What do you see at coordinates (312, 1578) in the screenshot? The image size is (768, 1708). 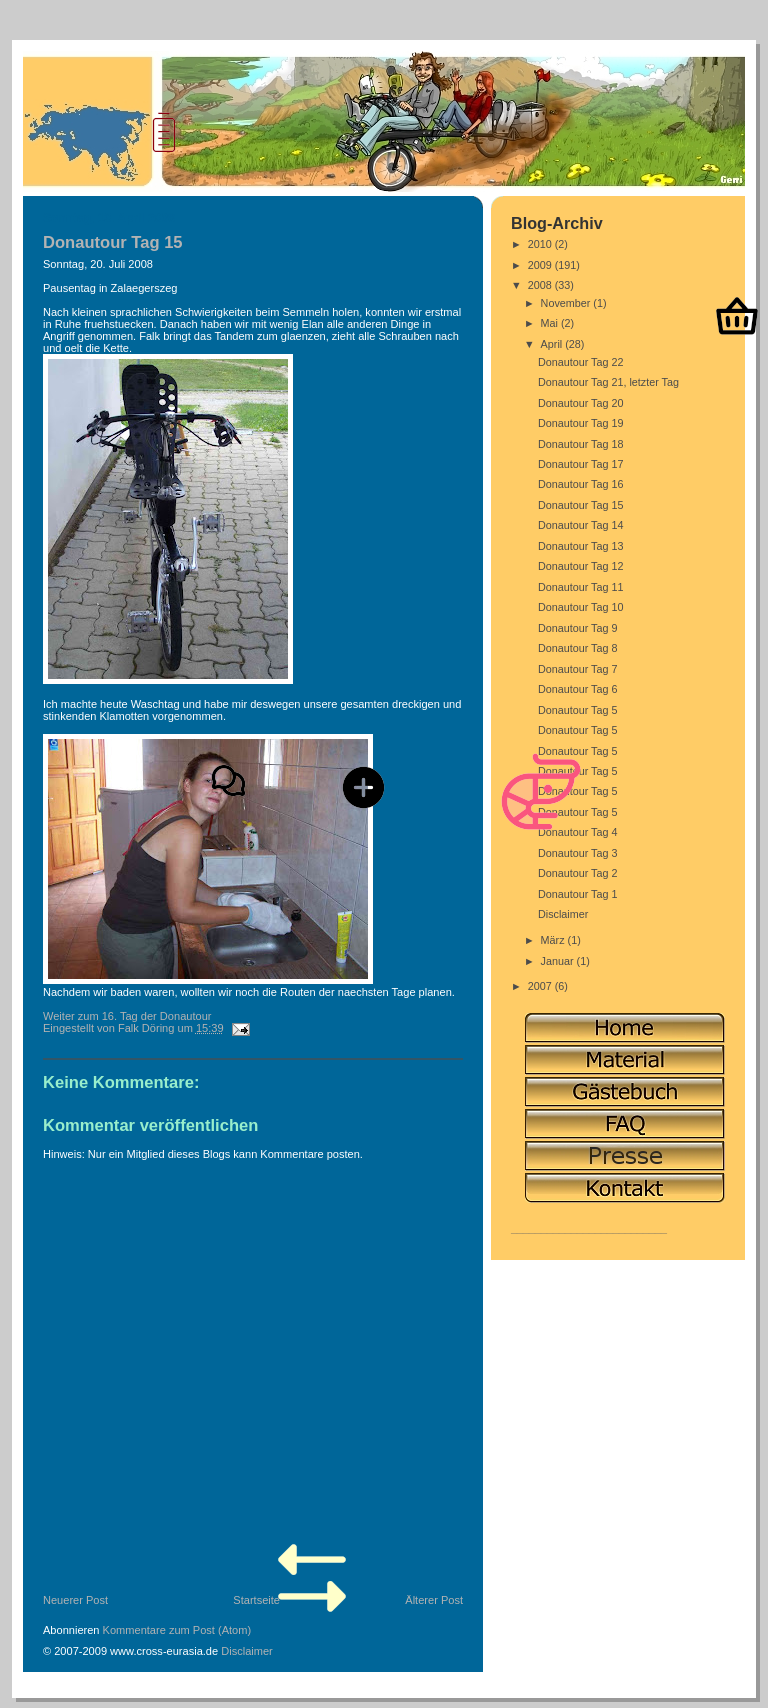 I see `swap or exchange items` at bounding box center [312, 1578].